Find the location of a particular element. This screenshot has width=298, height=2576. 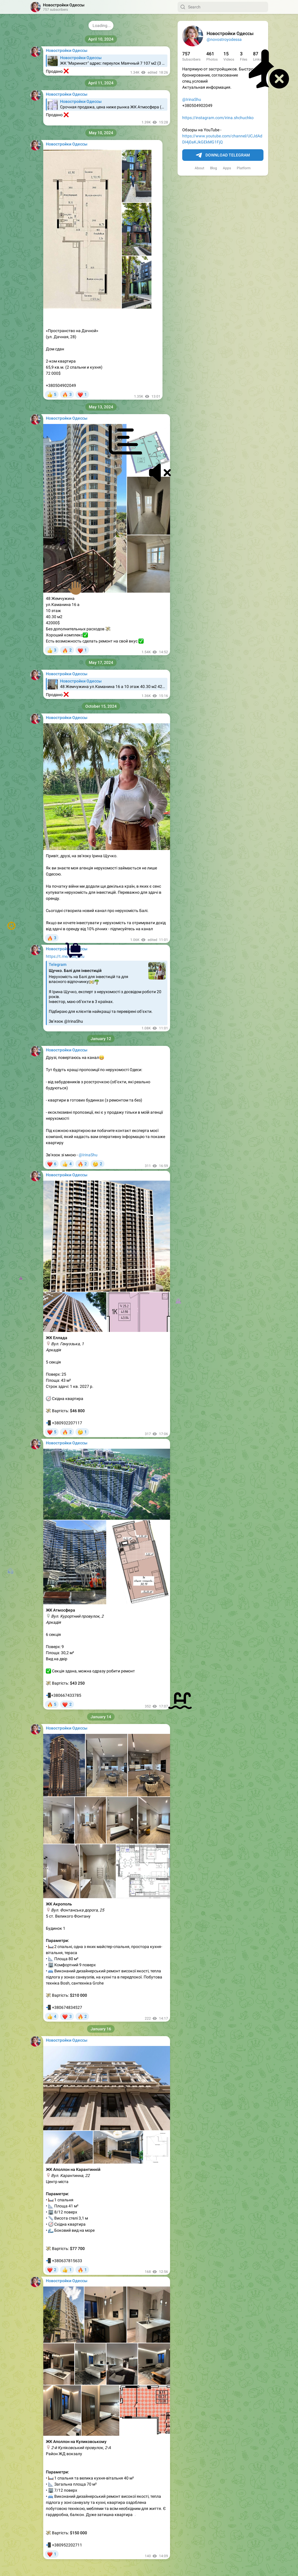

stop or halt an action is located at coordinates (75, 588).